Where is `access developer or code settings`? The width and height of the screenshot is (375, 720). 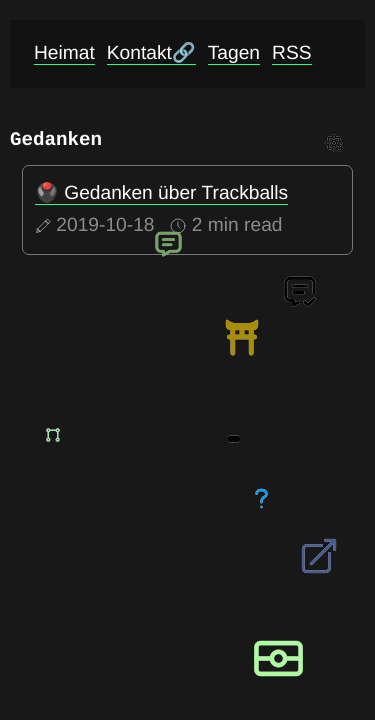
access developer or code settings is located at coordinates (334, 143).